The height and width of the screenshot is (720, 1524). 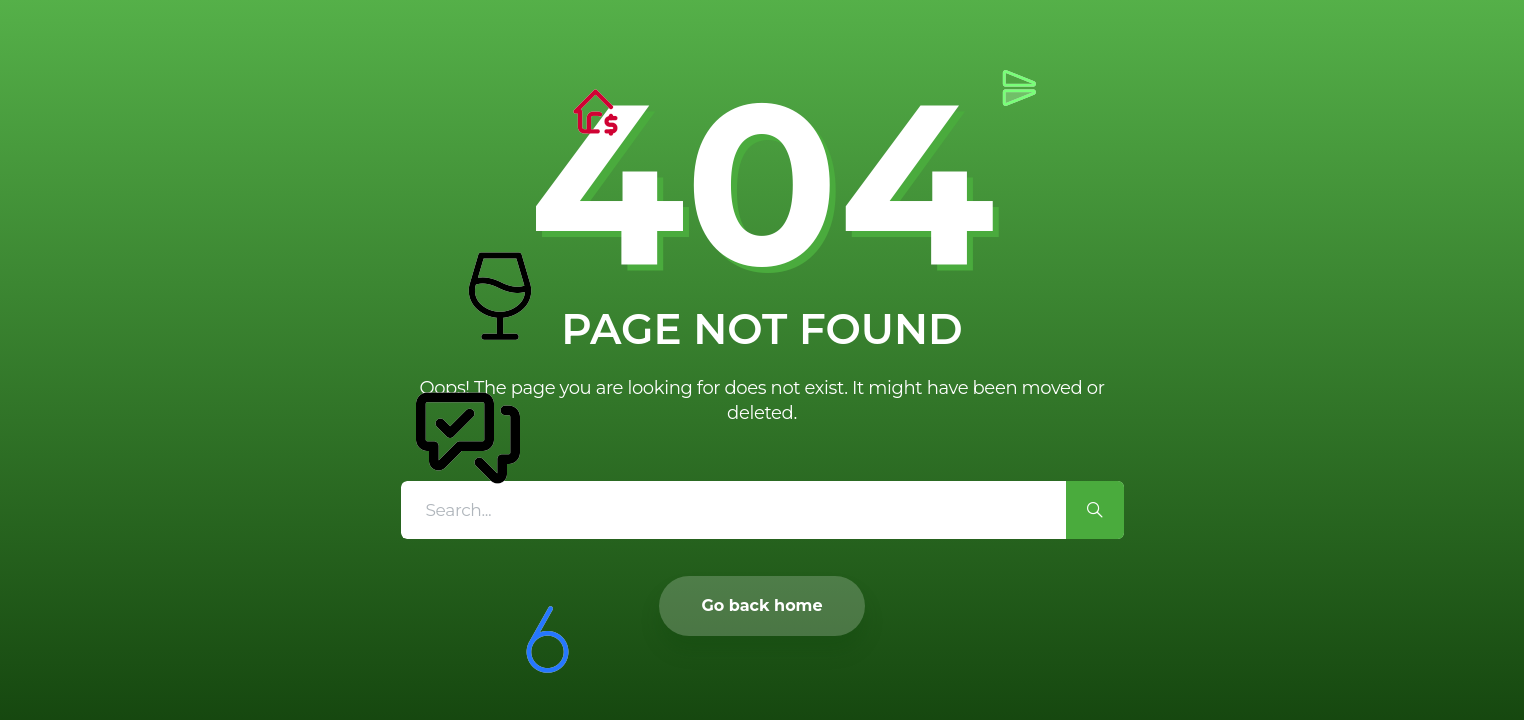 I want to click on browse wine or beverage options, so click(x=500, y=293).